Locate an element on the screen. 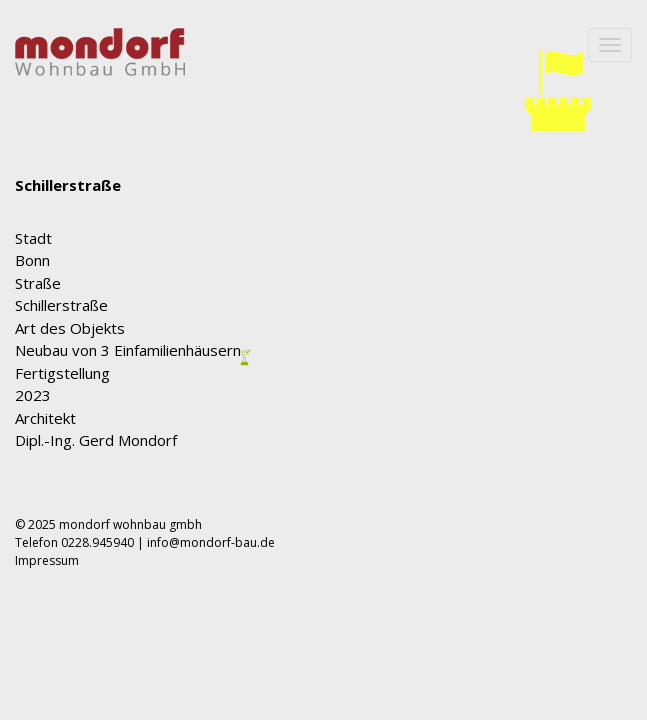  capture the flag or territory marker is located at coordinates (558, 90).